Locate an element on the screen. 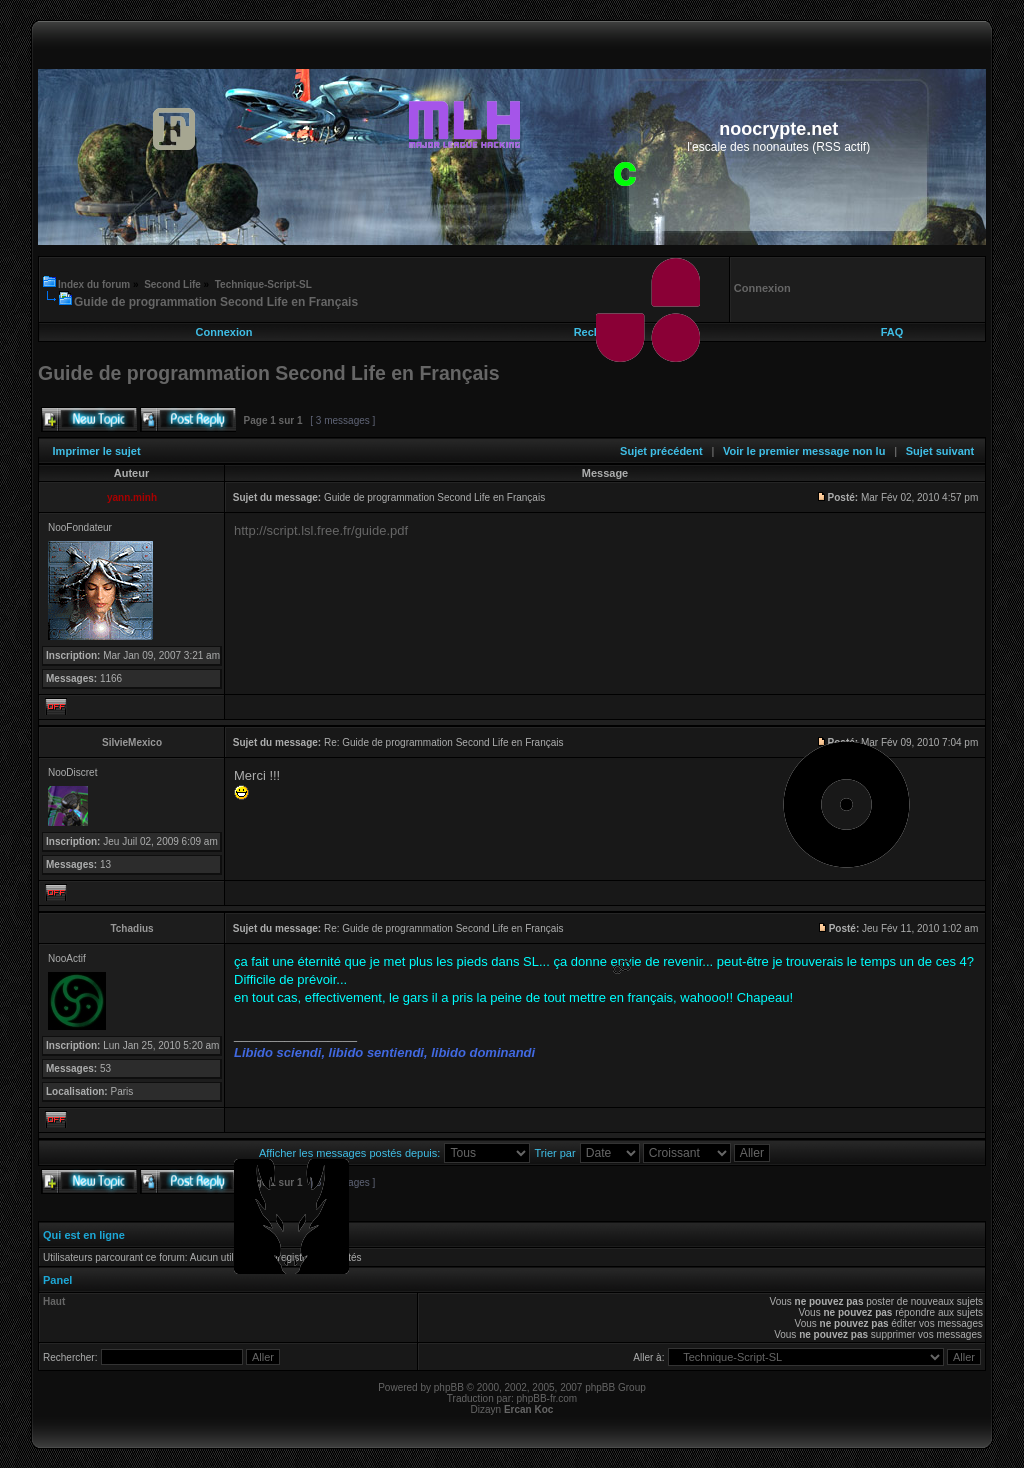 This screenshot has height=1468, width=1024. Fujitsu brand logo is located at coordinates (622, 967).